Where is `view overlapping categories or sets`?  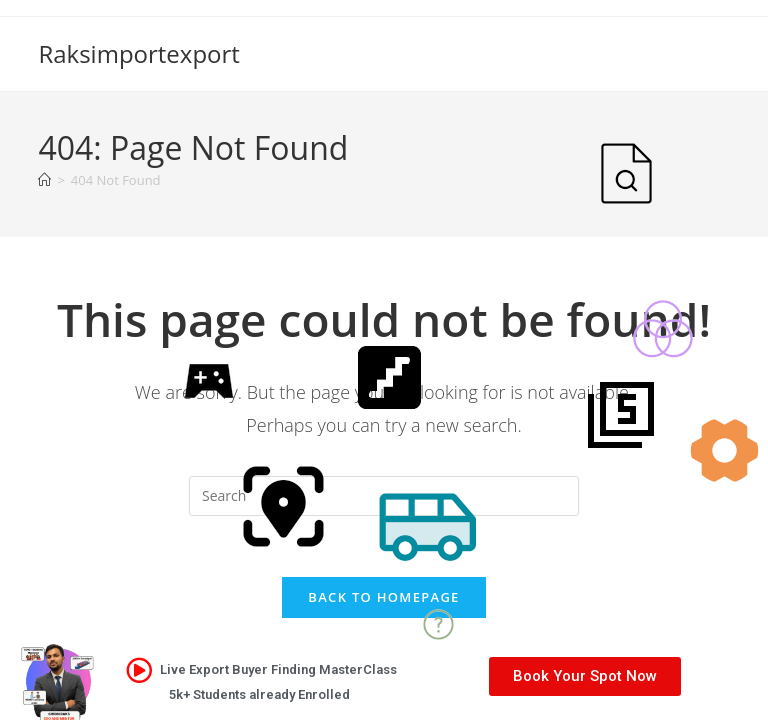
view overlapping categories or sets is located at coordinates (663, 330).